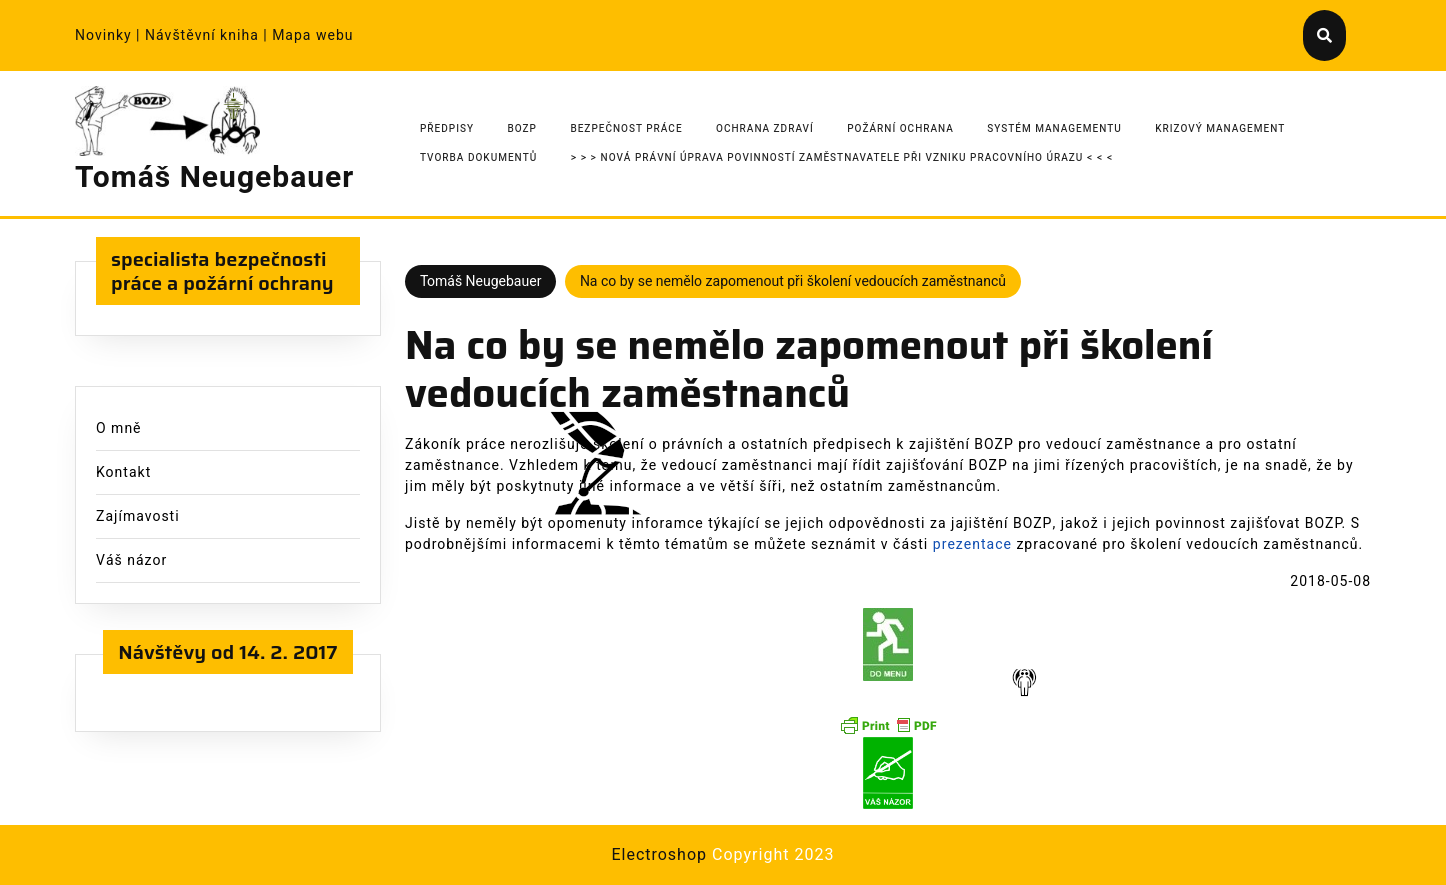  Describe the element at coordinates (596, 464) in the screenshot. I see `select robotic leg equipment or upgrade` at that location.